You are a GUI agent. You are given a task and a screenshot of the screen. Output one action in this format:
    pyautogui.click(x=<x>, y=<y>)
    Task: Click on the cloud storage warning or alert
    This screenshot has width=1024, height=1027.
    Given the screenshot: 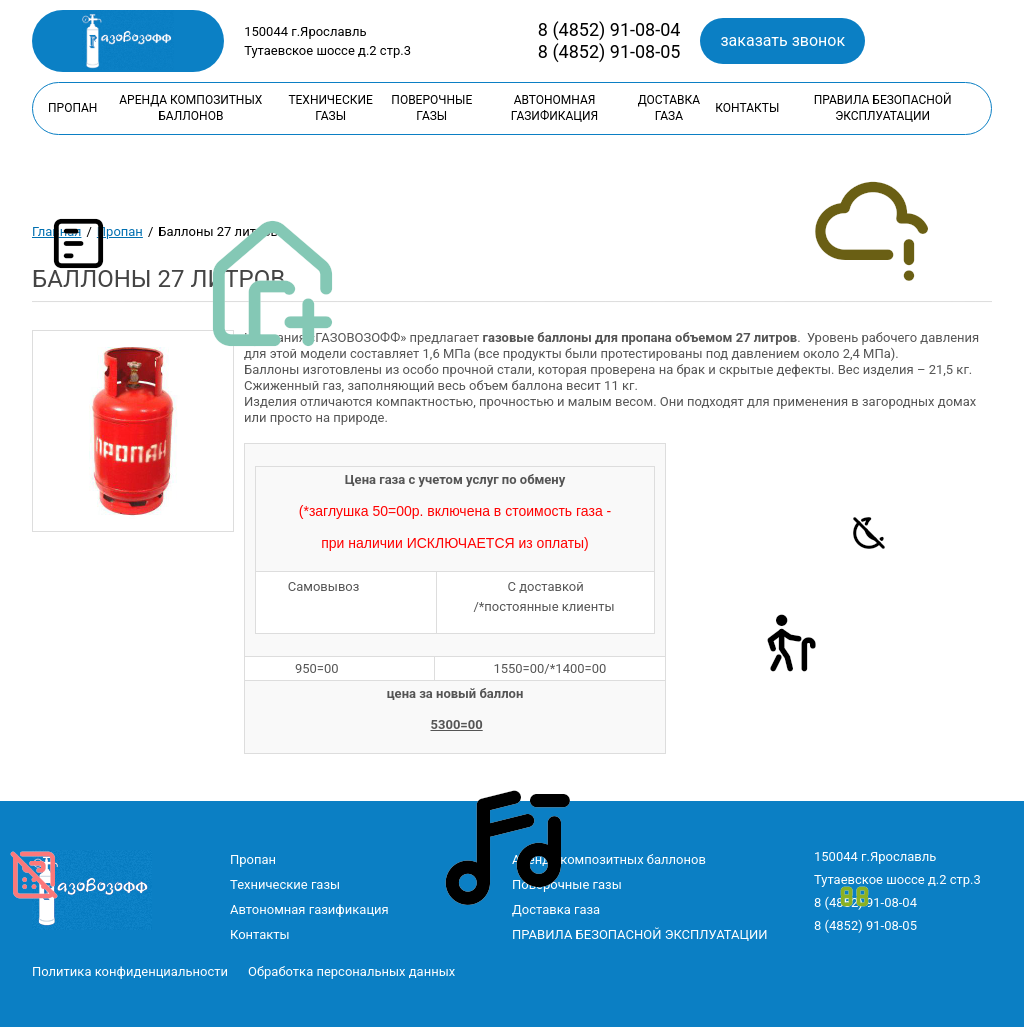 What is the action you would take?
    pyautogui.click(x=872, y=223)
    